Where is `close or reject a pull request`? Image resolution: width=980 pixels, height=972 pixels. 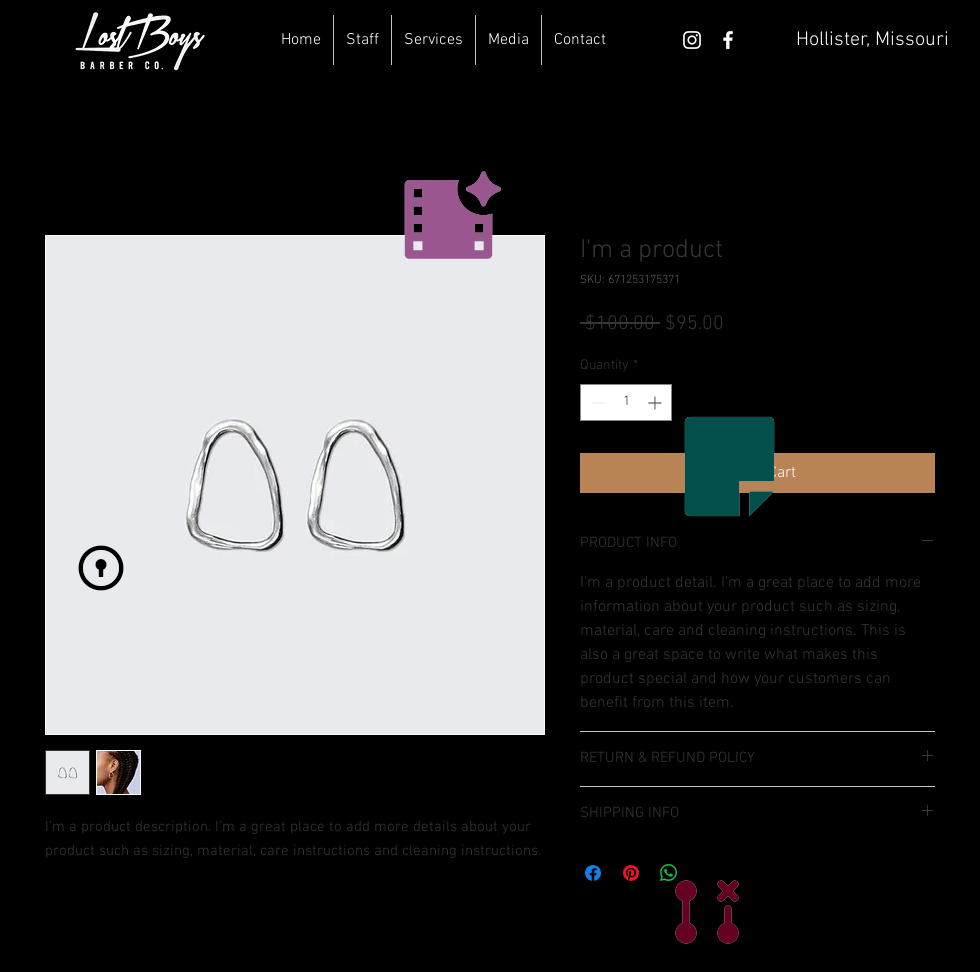 close or reject a pull request is located at coordinates (707, 912).